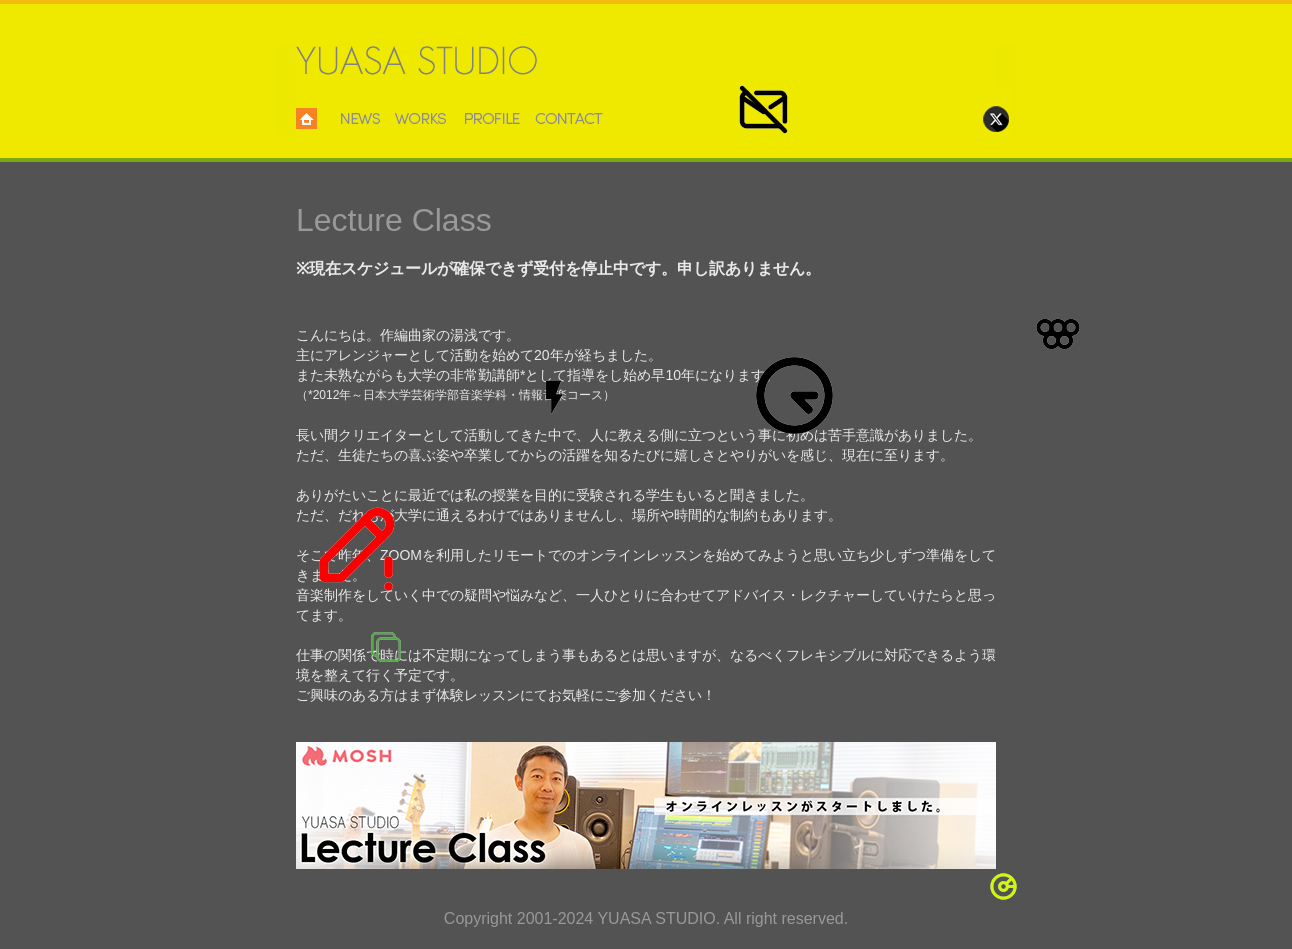  Describe the element at coordinates (794, 395) in the screenshot. I see `indicates afternoon time or PM hours` at that location.